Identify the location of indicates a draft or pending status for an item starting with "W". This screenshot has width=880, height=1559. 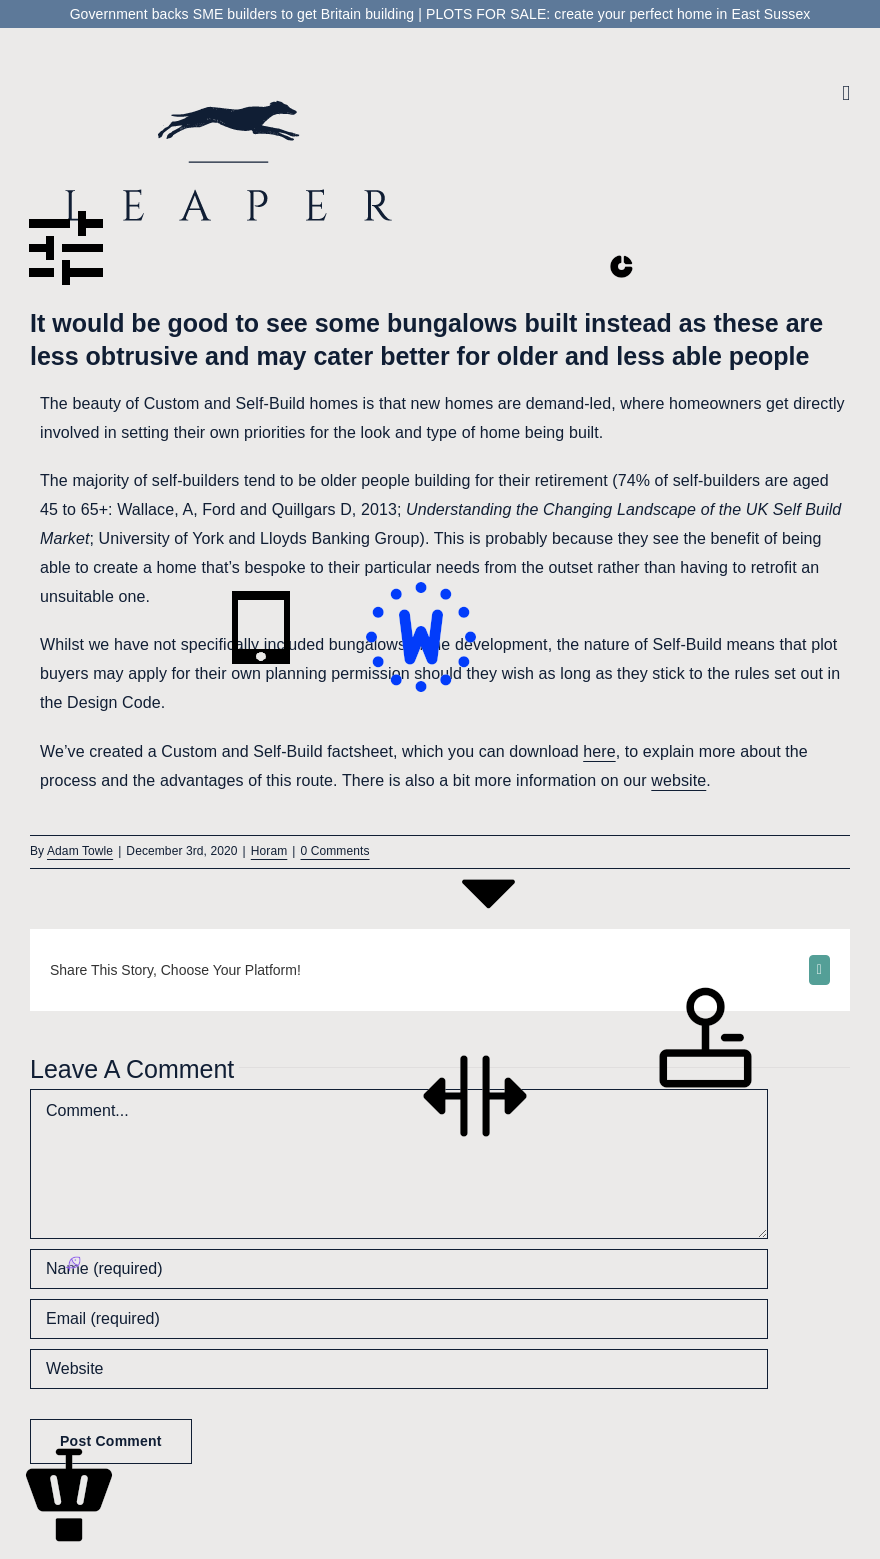
(421, 637).